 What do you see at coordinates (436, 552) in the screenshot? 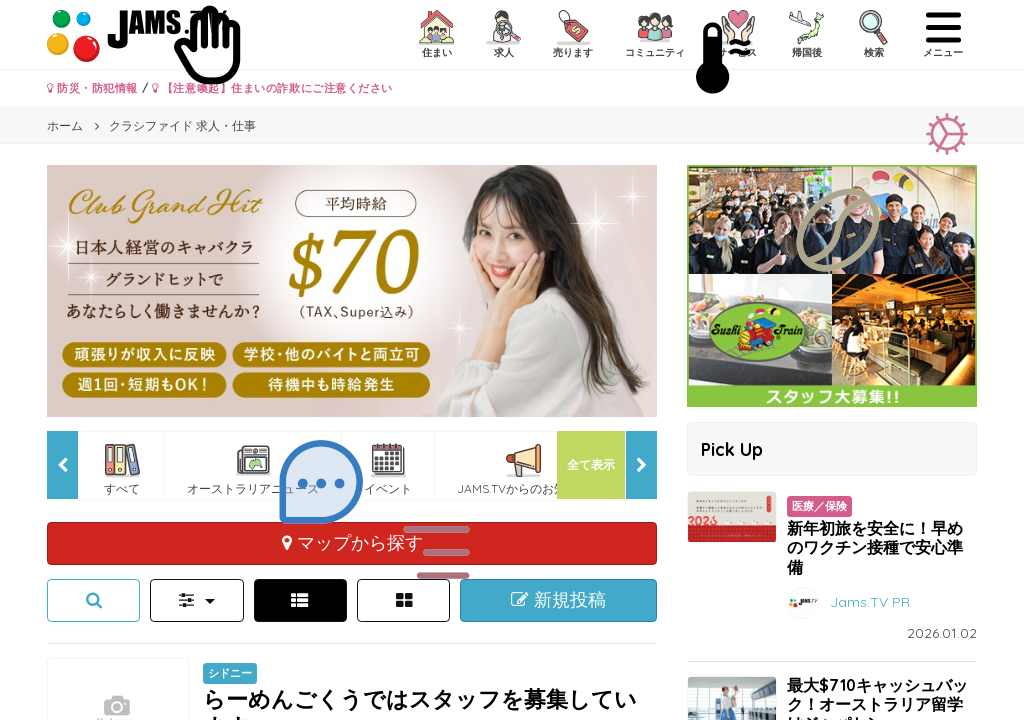
I see `align text to the right edge` at bounding box center [436, 552].